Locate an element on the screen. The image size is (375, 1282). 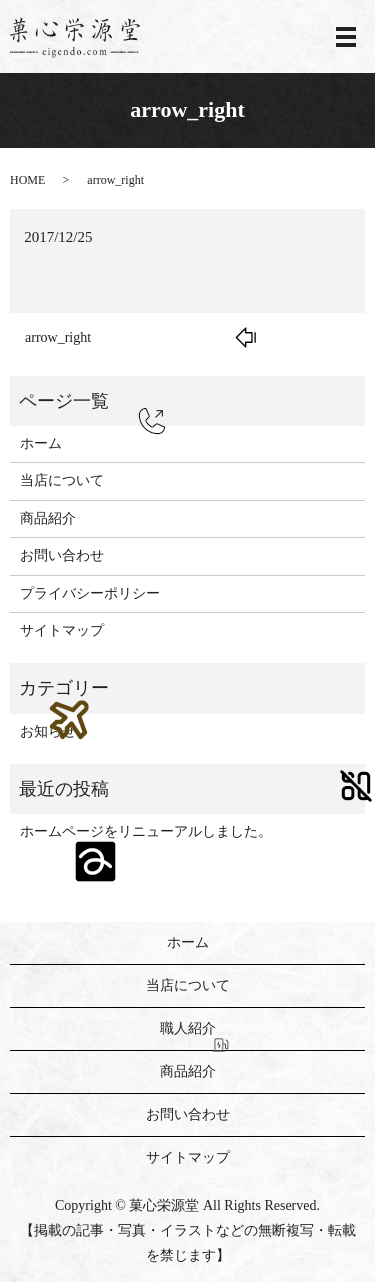
find nearby electric vehicle charging stations is located at coordinates (220, 1045).